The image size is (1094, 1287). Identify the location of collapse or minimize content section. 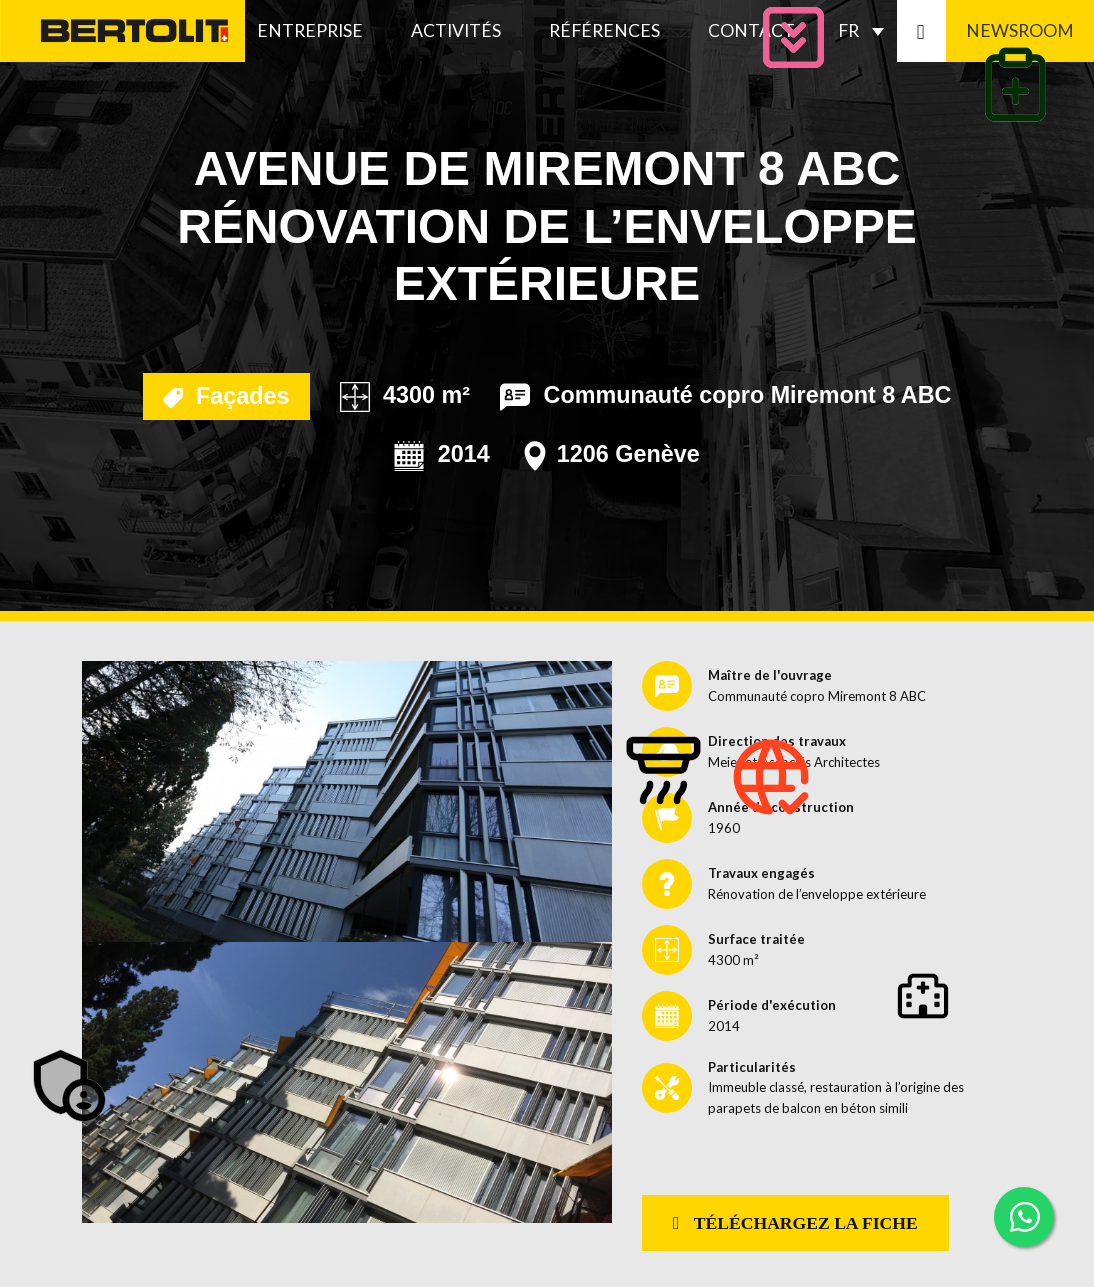
(793, 37).